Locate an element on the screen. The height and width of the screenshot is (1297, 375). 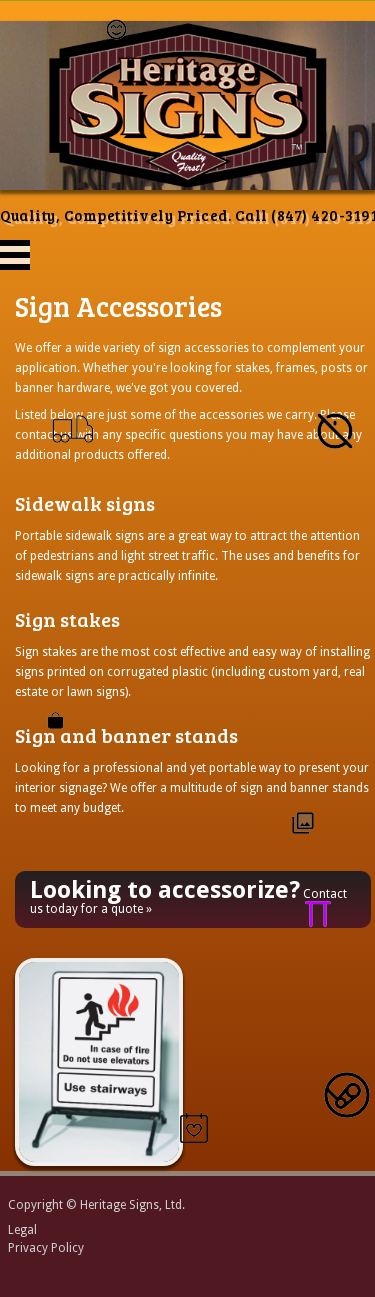
view favorite or loved events is located at coordinates (194, 1129).